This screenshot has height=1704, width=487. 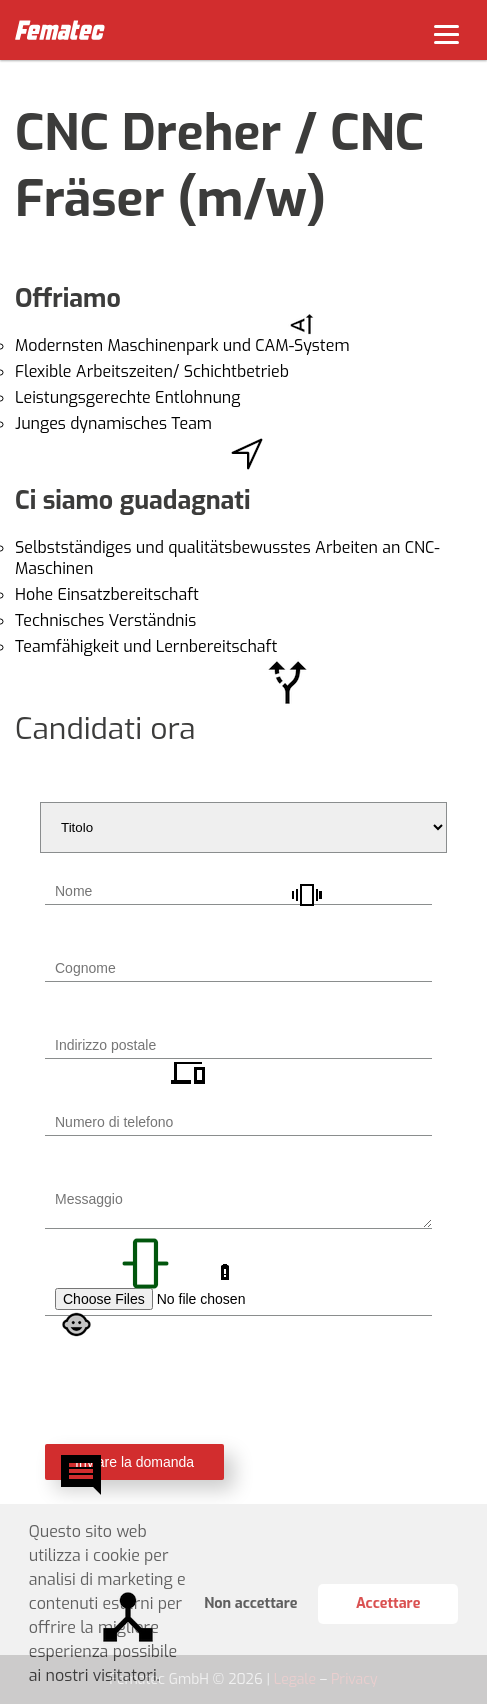 I want to click on add a comment to the document, so click(x=81, y=1475).